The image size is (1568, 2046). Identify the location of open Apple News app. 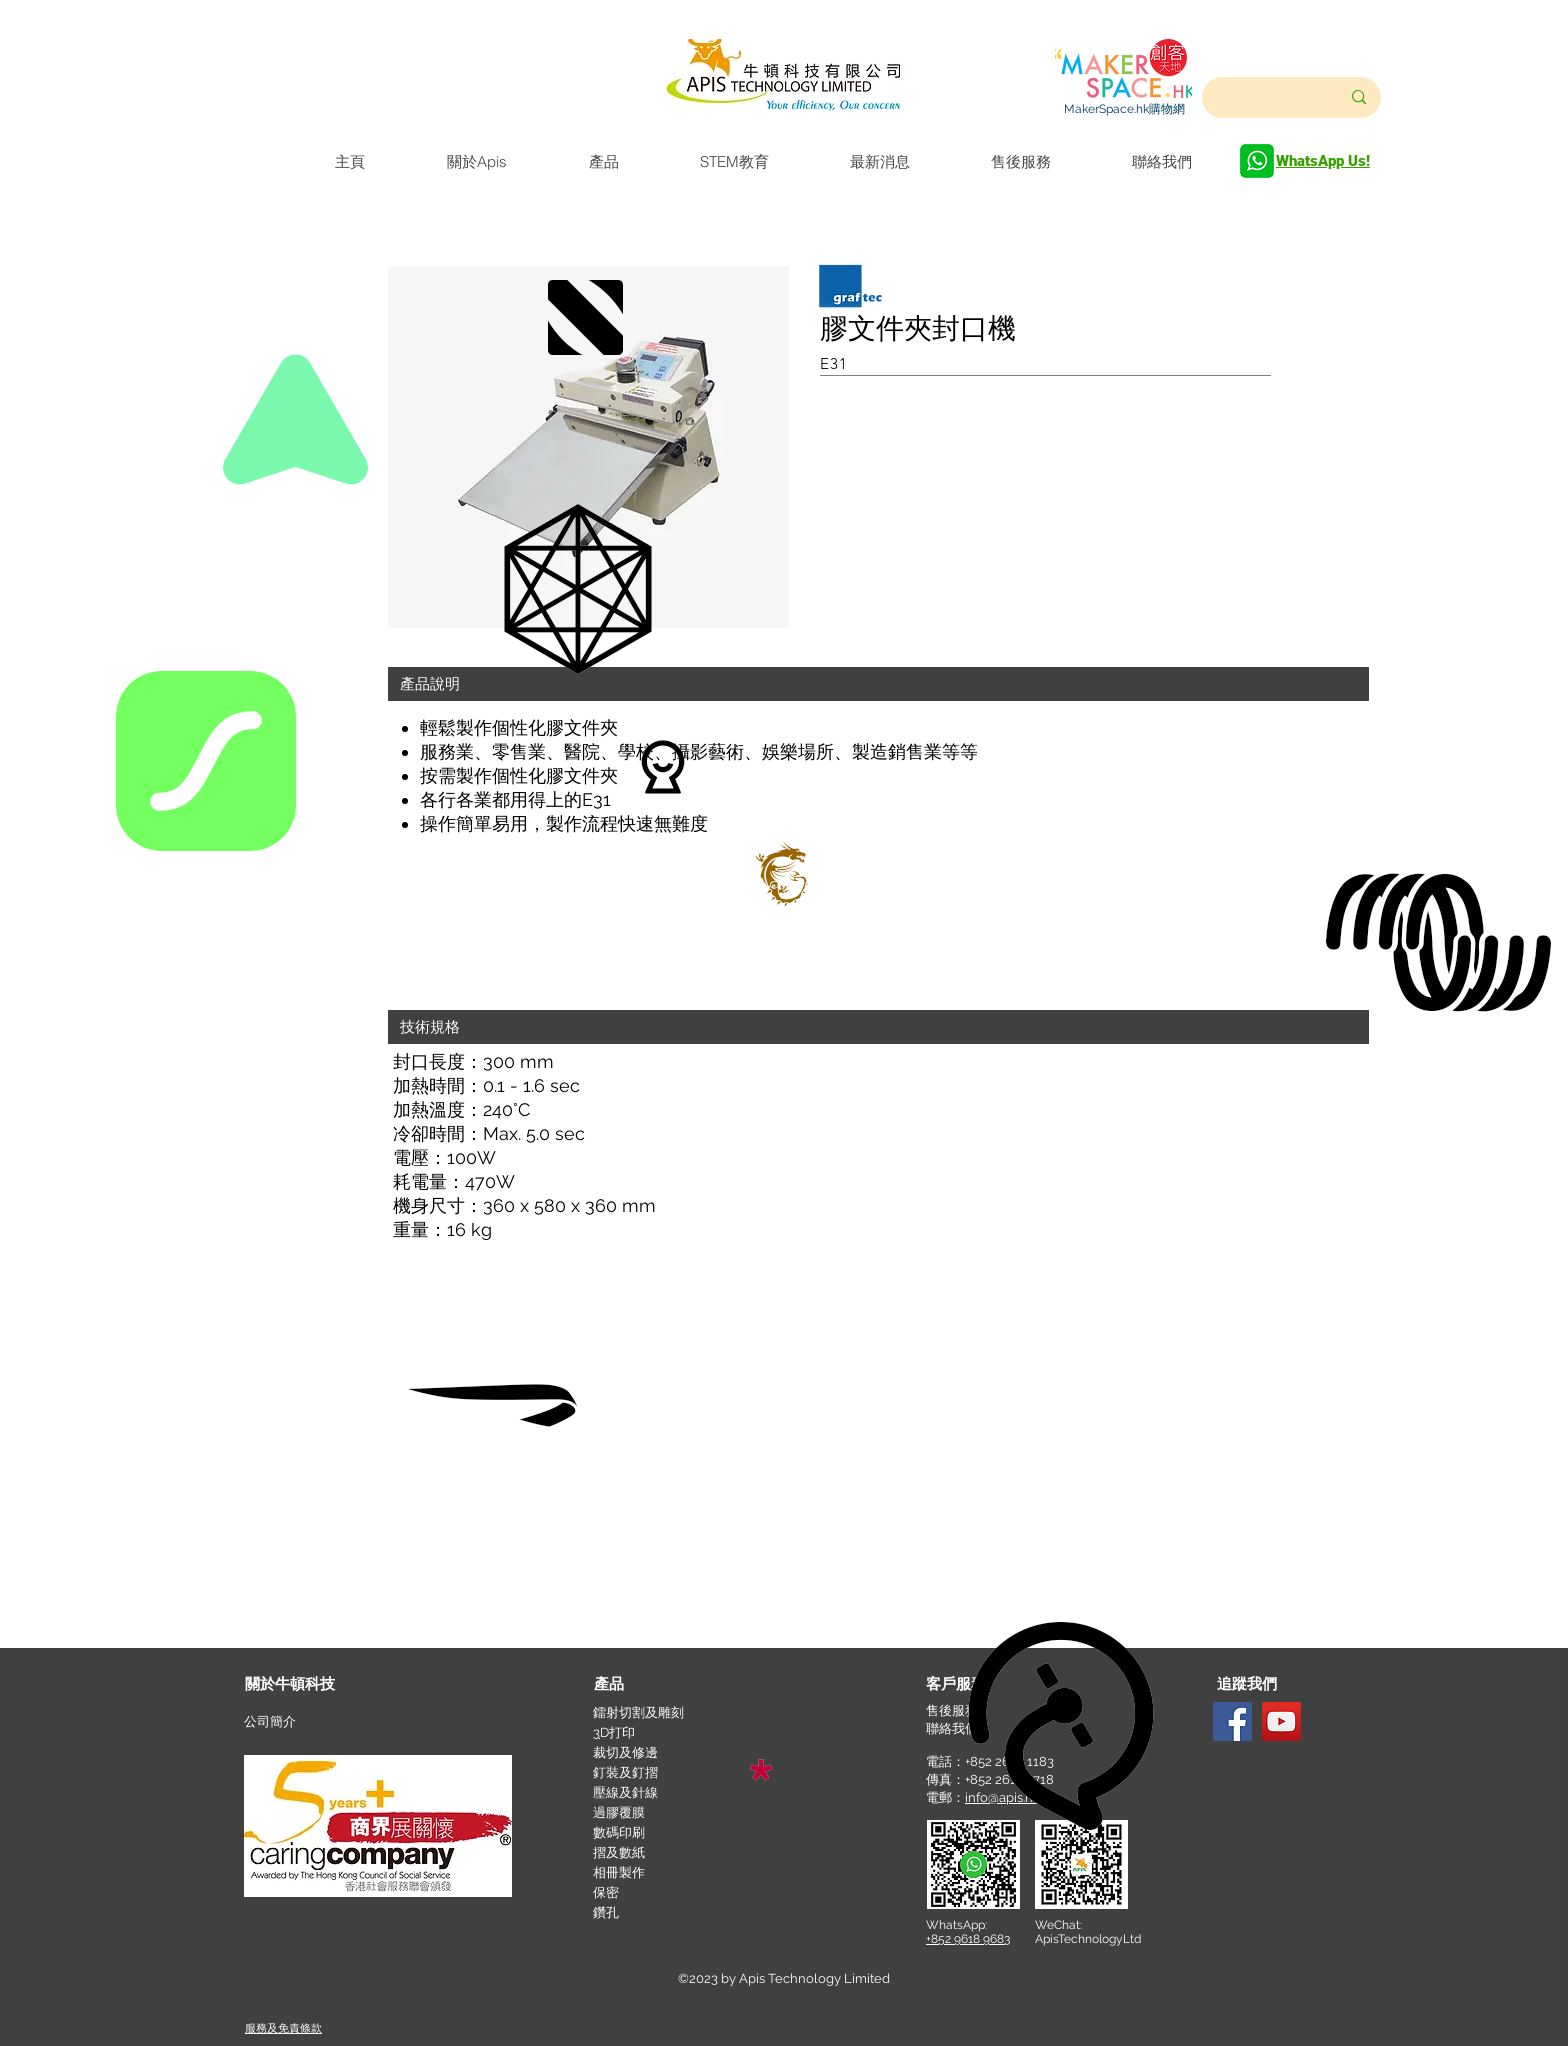
(585, 317).